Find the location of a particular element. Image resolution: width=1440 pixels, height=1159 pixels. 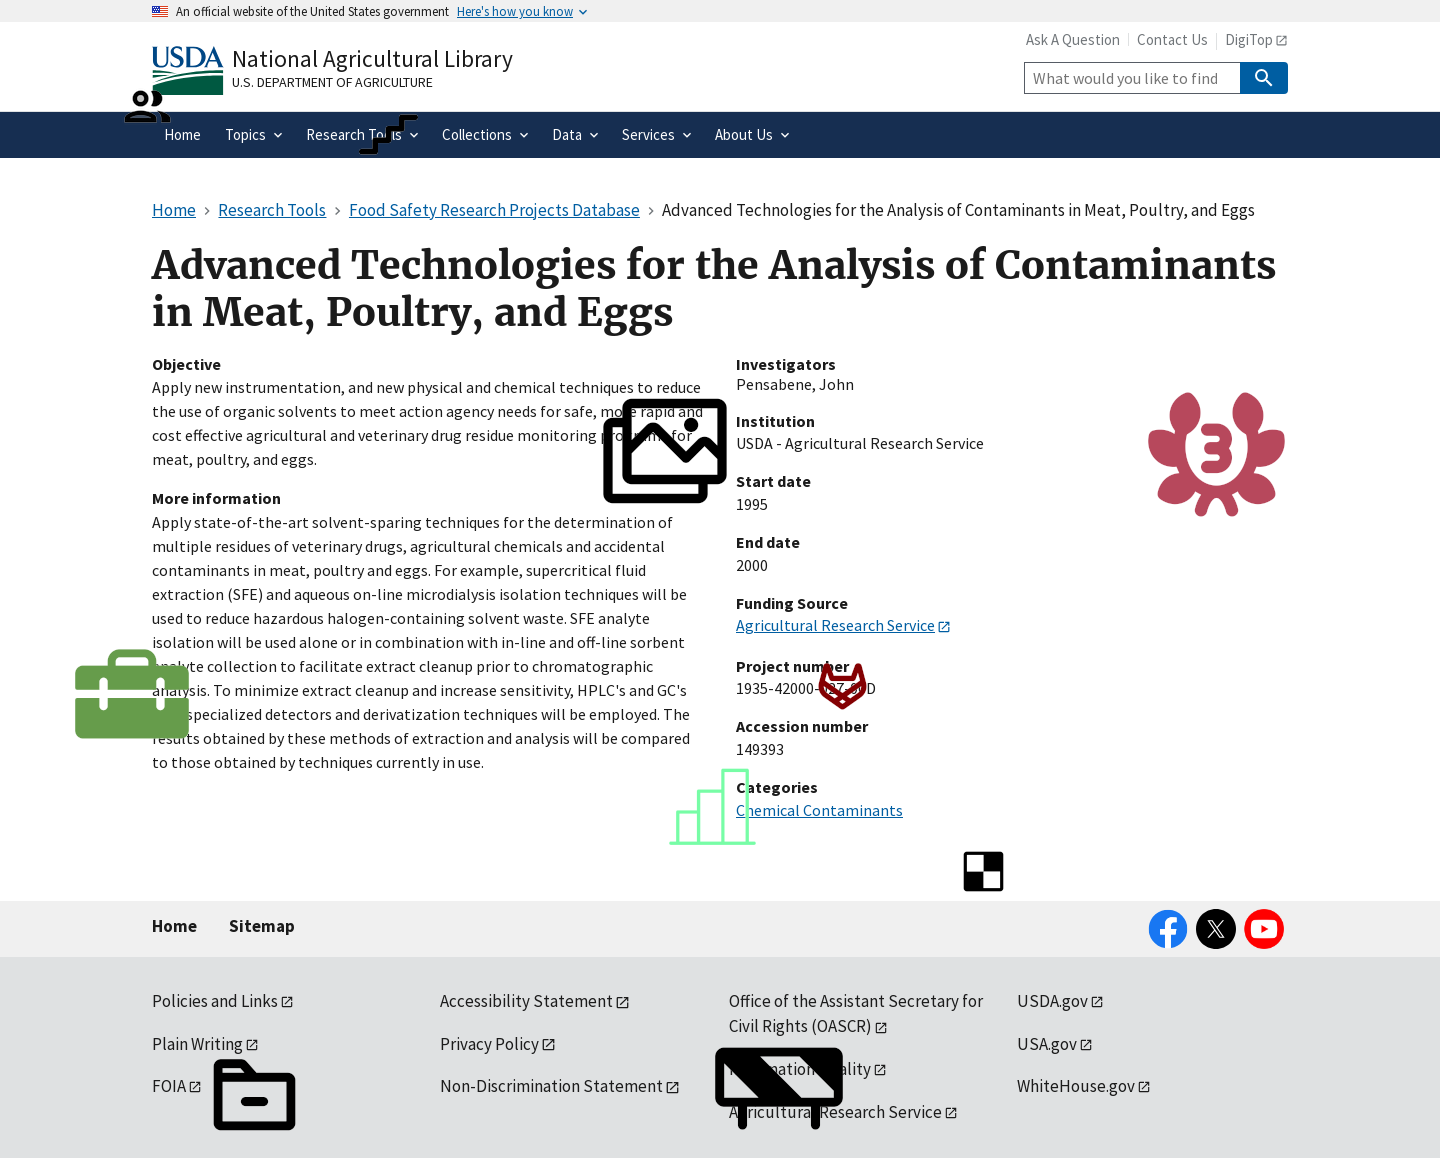

remove a folder from your files is located at coordinates (254, 1095).